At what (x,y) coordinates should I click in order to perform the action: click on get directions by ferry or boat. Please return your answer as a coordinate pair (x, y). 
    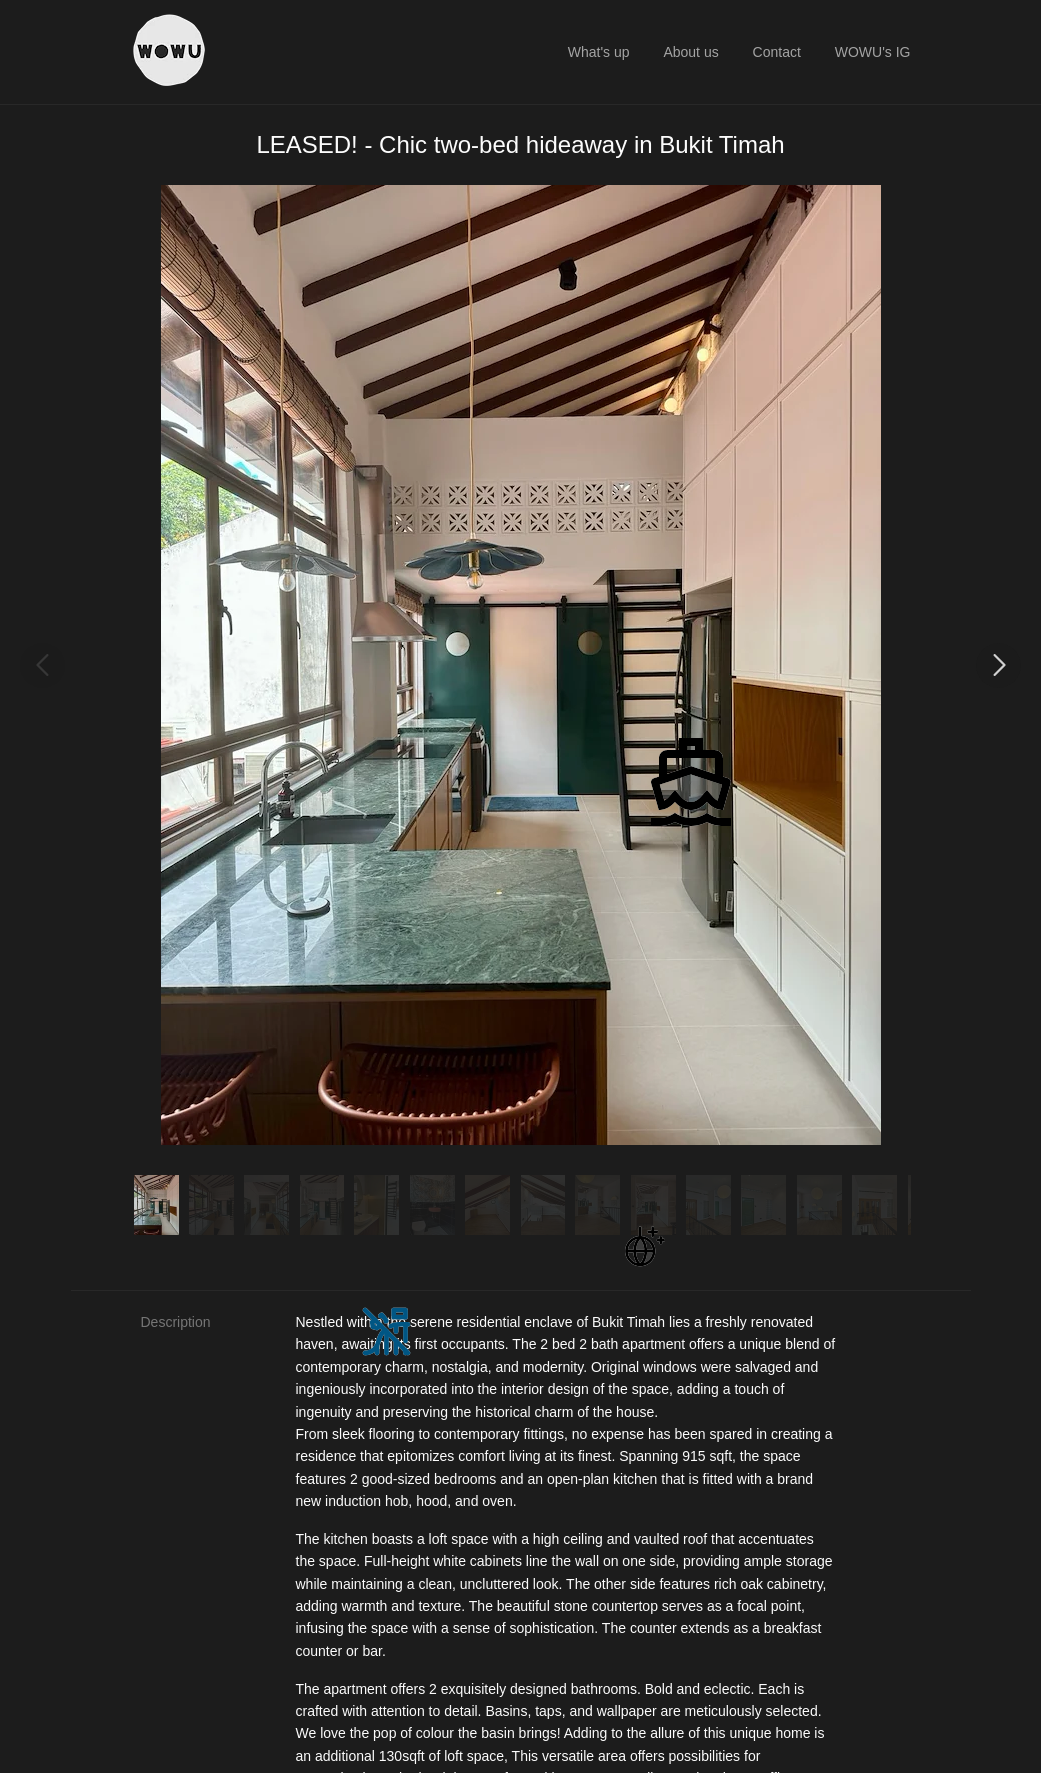
    Looking at the image, I should click on (691, 782).